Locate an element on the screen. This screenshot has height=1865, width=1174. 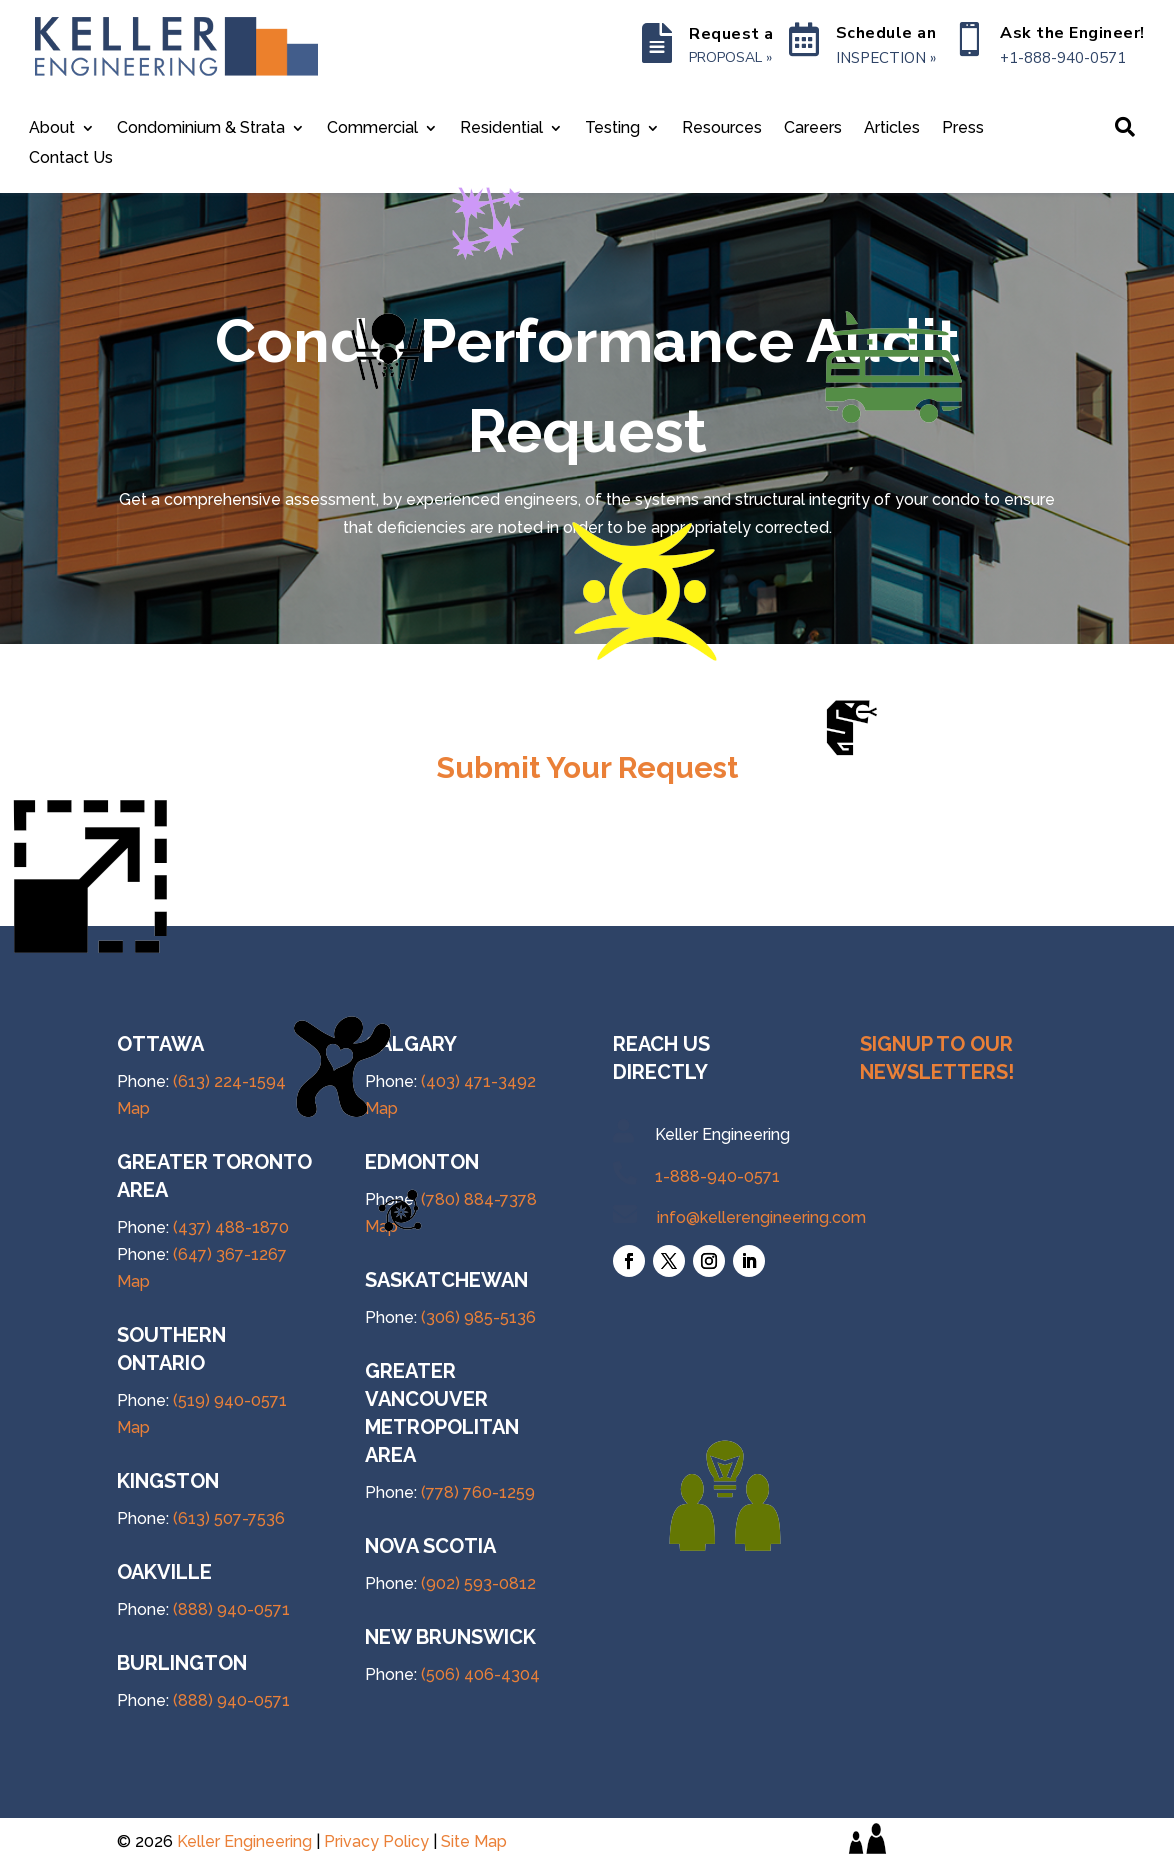
browse surf or beach-related activities is located at coordinates (893, 361).